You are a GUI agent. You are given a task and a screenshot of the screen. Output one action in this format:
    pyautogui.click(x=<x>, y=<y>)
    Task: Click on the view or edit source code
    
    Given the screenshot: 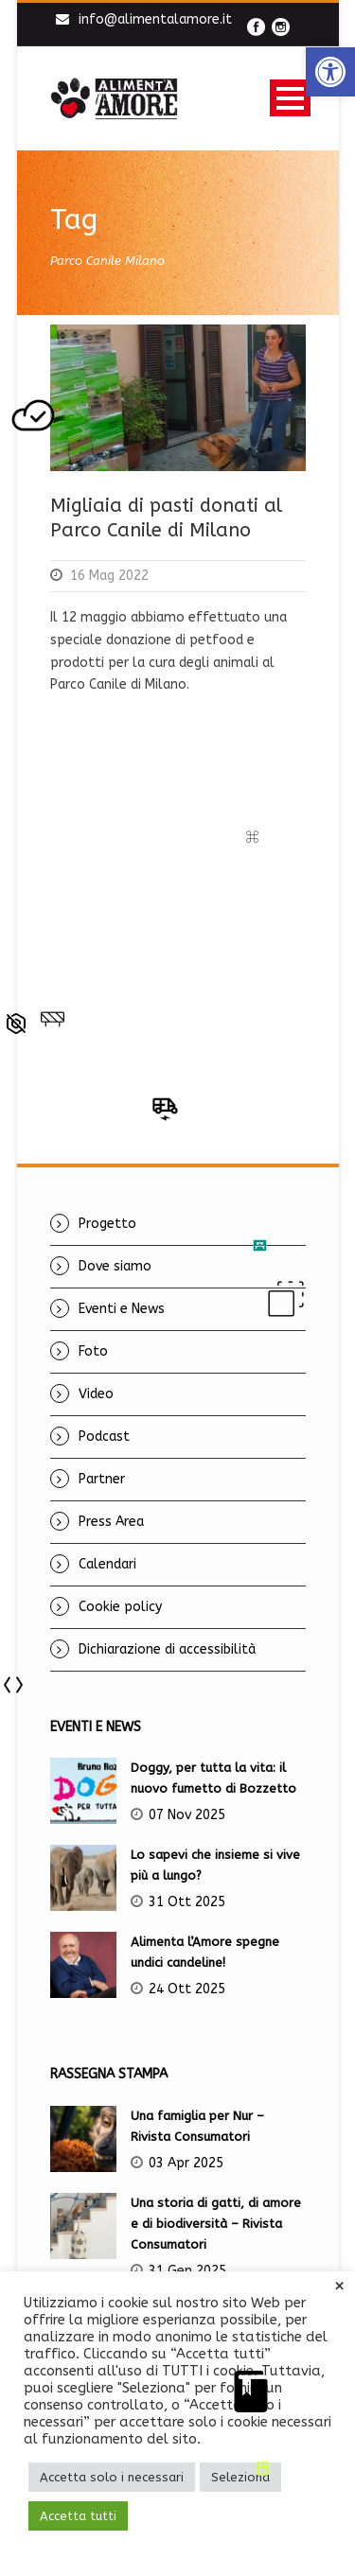 What is the action you would take?
    pyautogui.click(x=13, y=1685)
    